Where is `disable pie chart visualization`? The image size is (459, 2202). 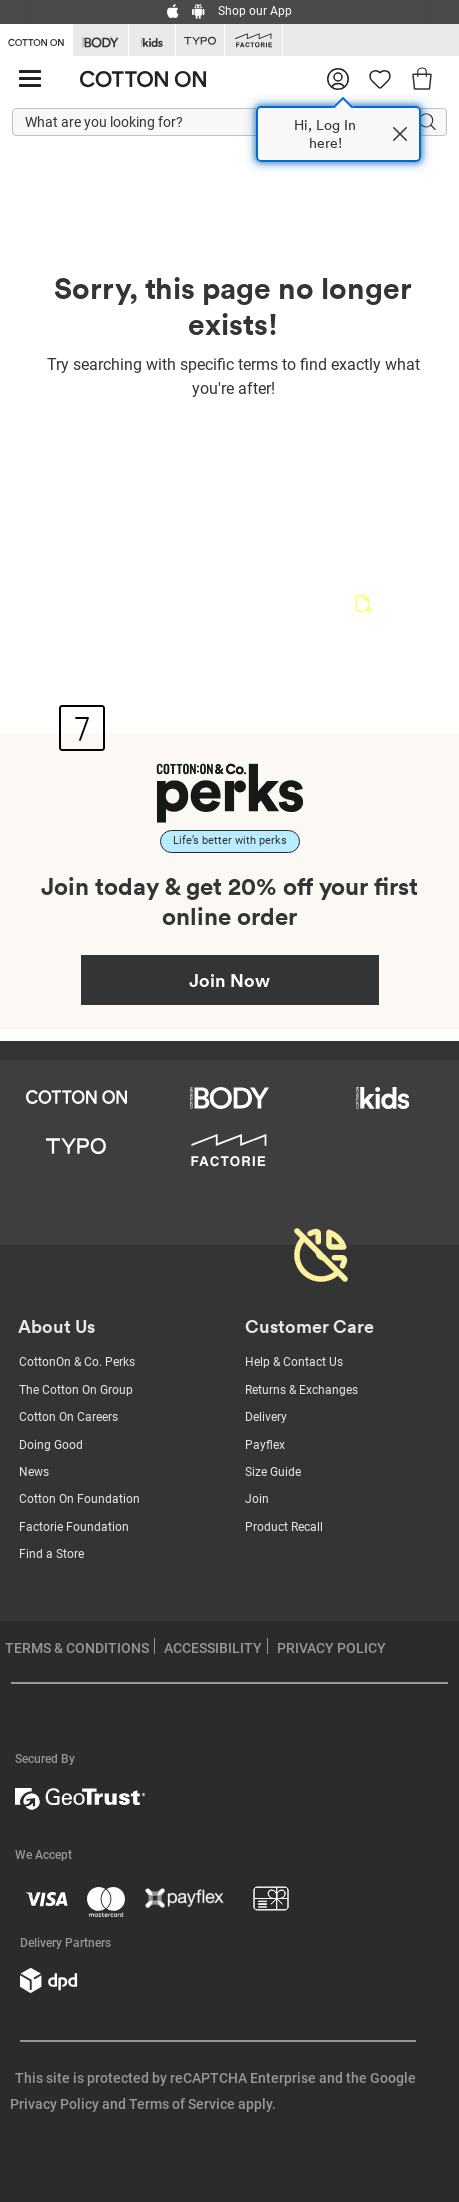
disable pie chart visualization is located at coordinates (321, 1255).